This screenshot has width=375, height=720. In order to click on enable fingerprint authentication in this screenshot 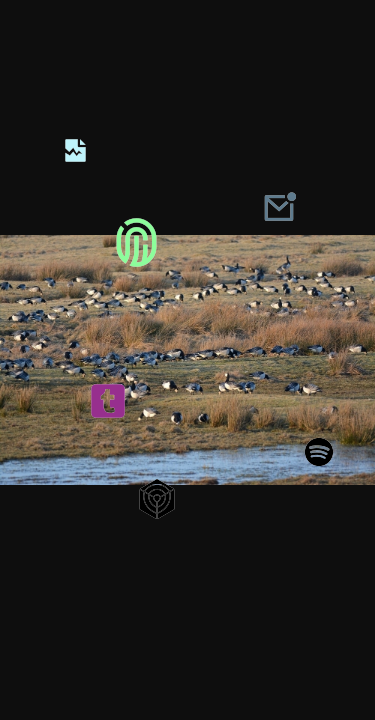, I will do `click(136, 242)`.